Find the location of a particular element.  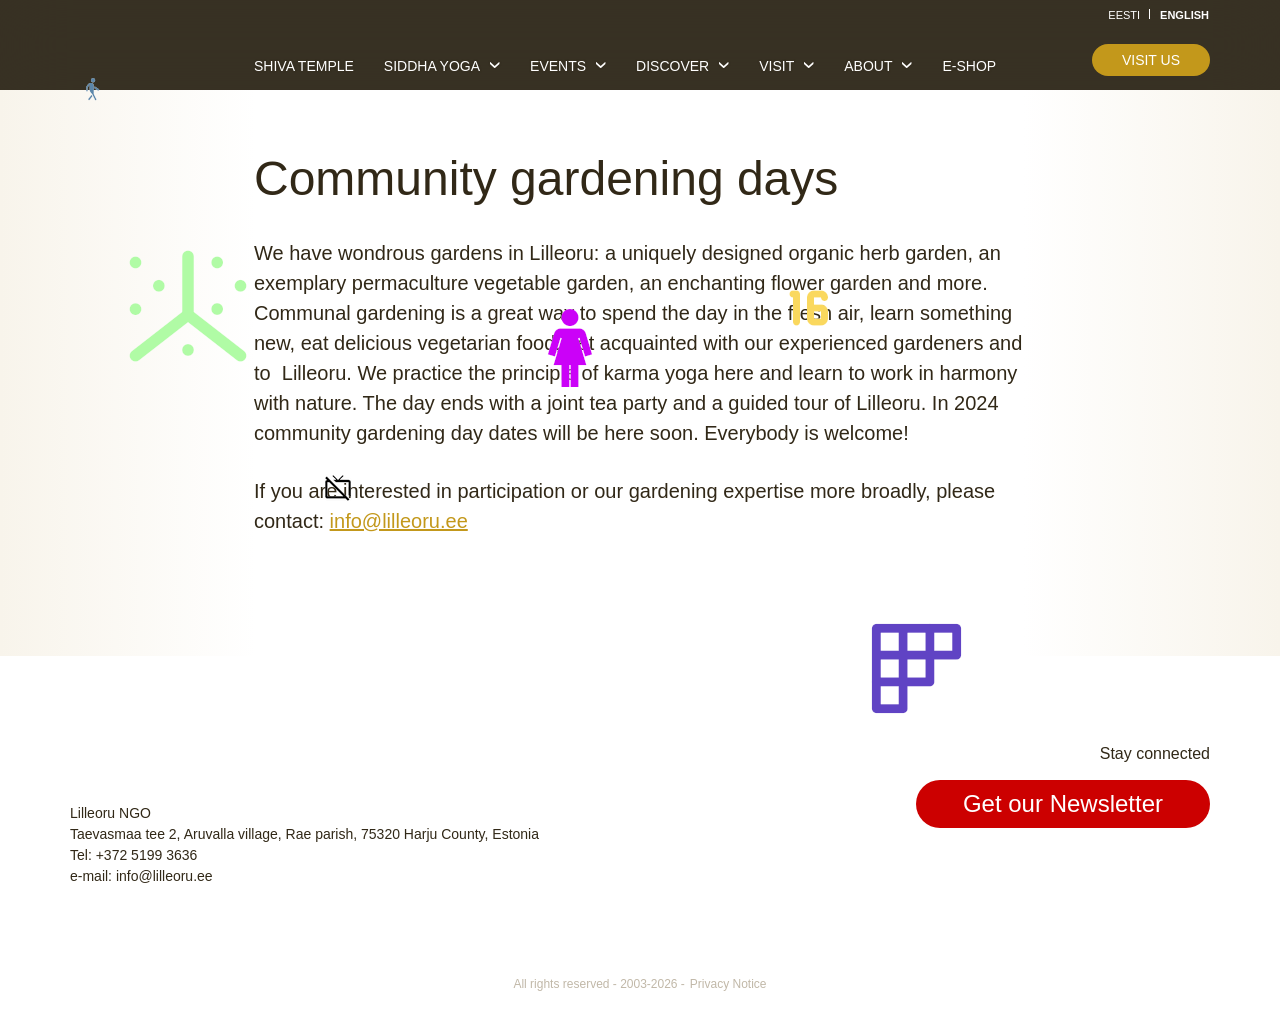

view cohort analysis chart is located at coordinates (916, 668).